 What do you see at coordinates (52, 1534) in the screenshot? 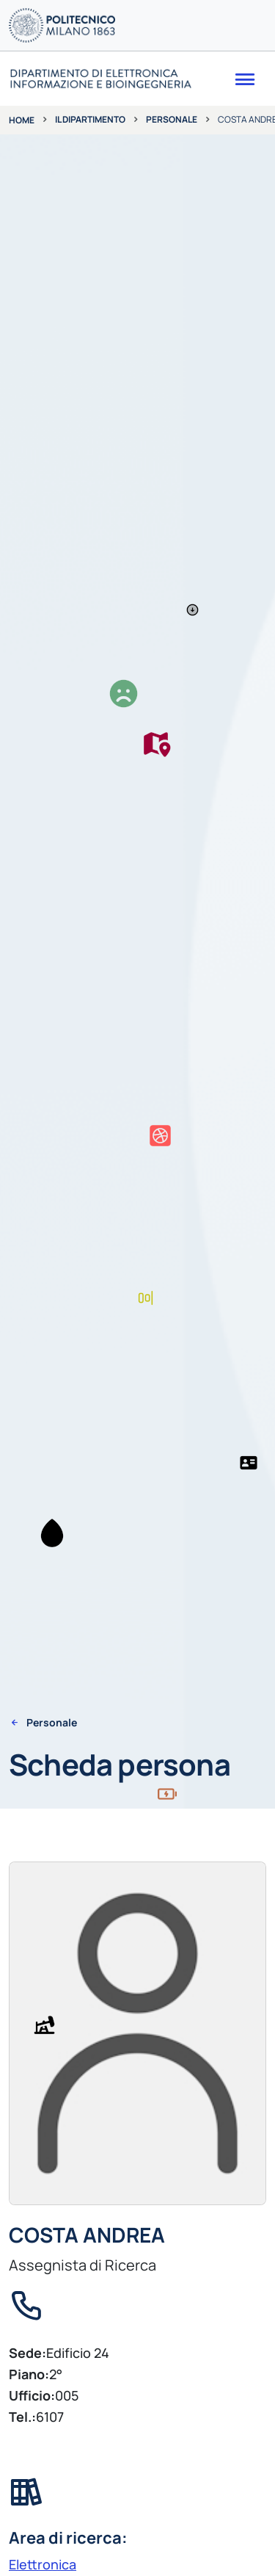
I see `indicates water or liquid-related feature` at bounding box center [52, 1534].